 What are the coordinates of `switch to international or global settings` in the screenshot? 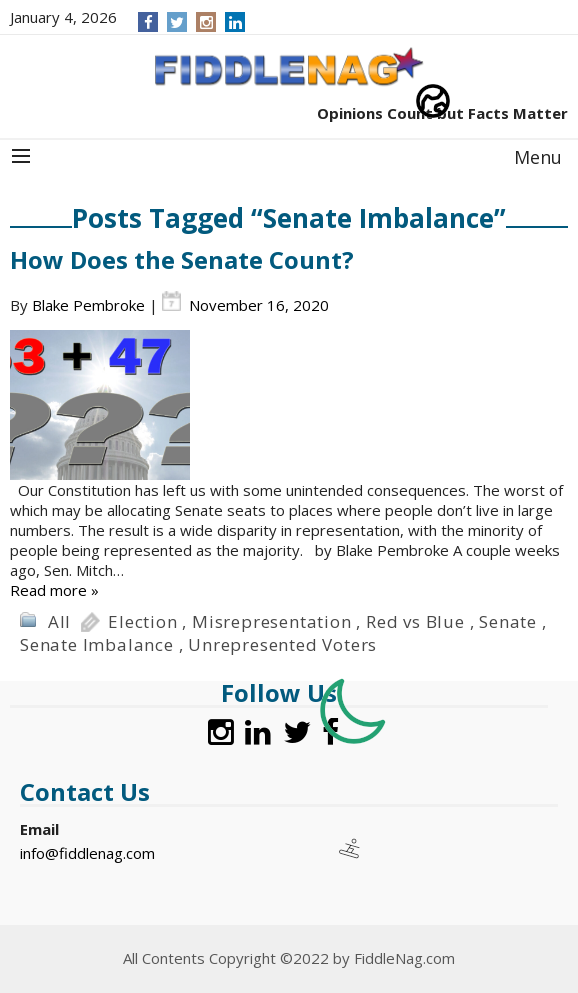 It's located at (433, 101).